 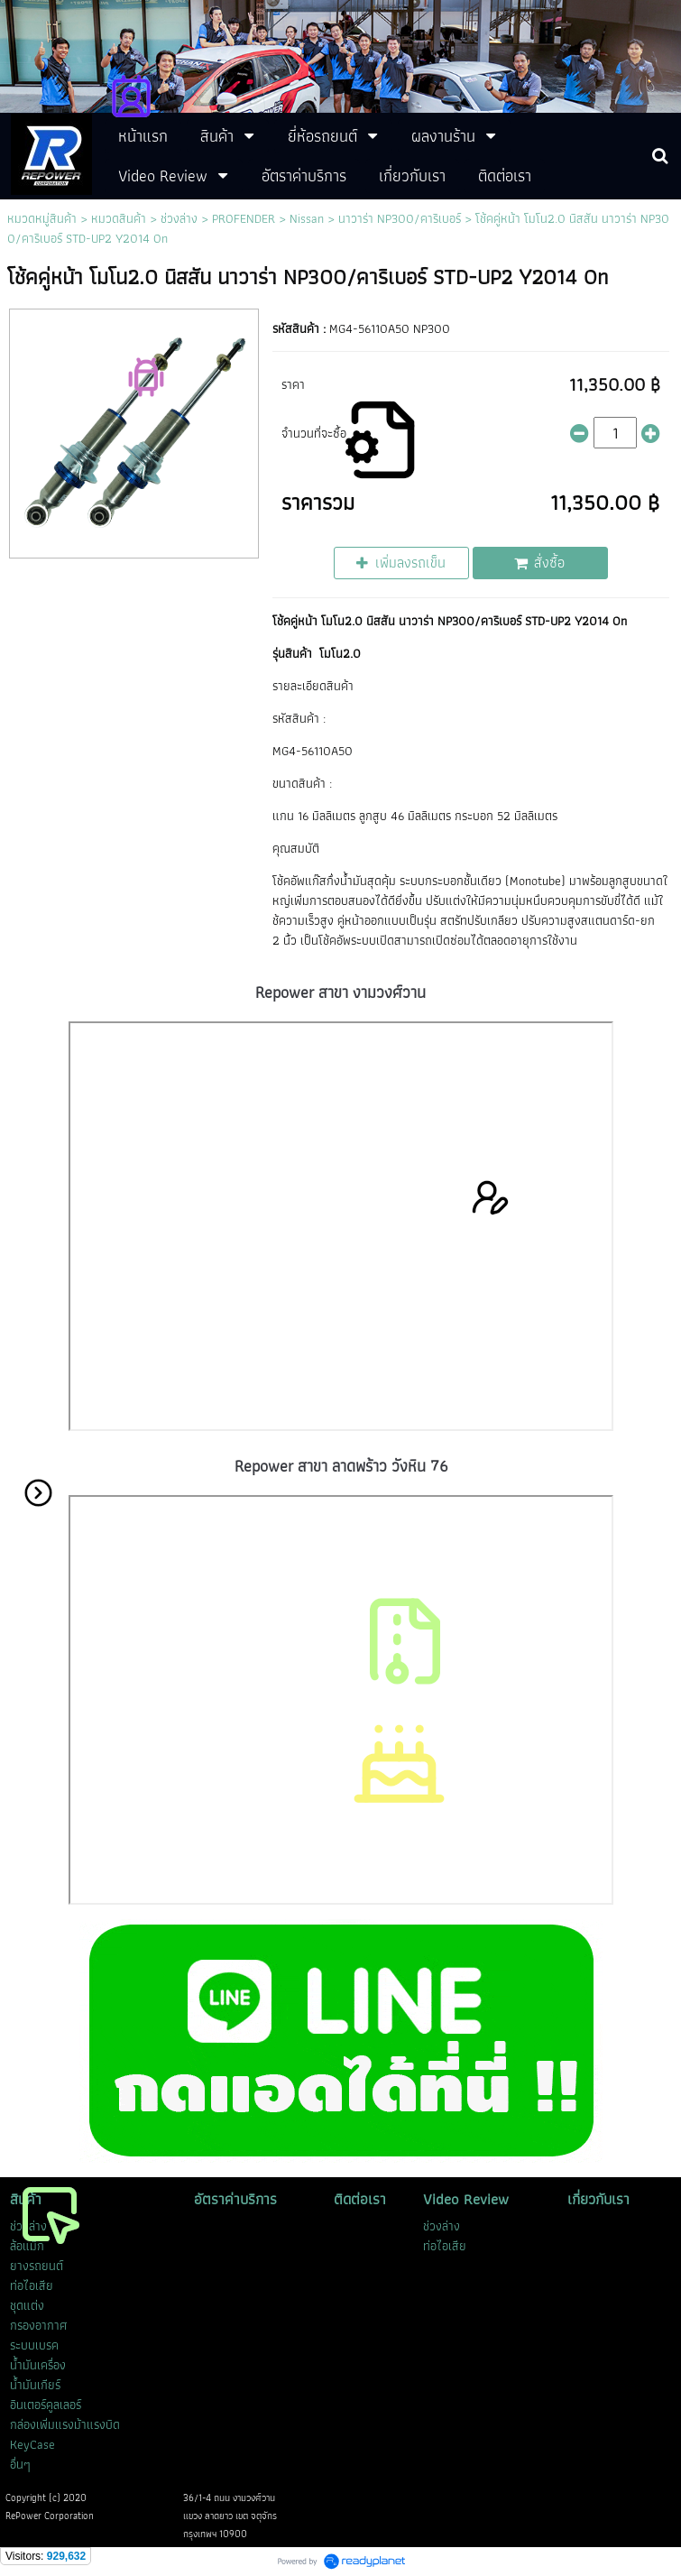 What do you see at coordinates (38, 1492) in the screenshot?
I see `go to next item or page` at bounding box center [38, 1492].